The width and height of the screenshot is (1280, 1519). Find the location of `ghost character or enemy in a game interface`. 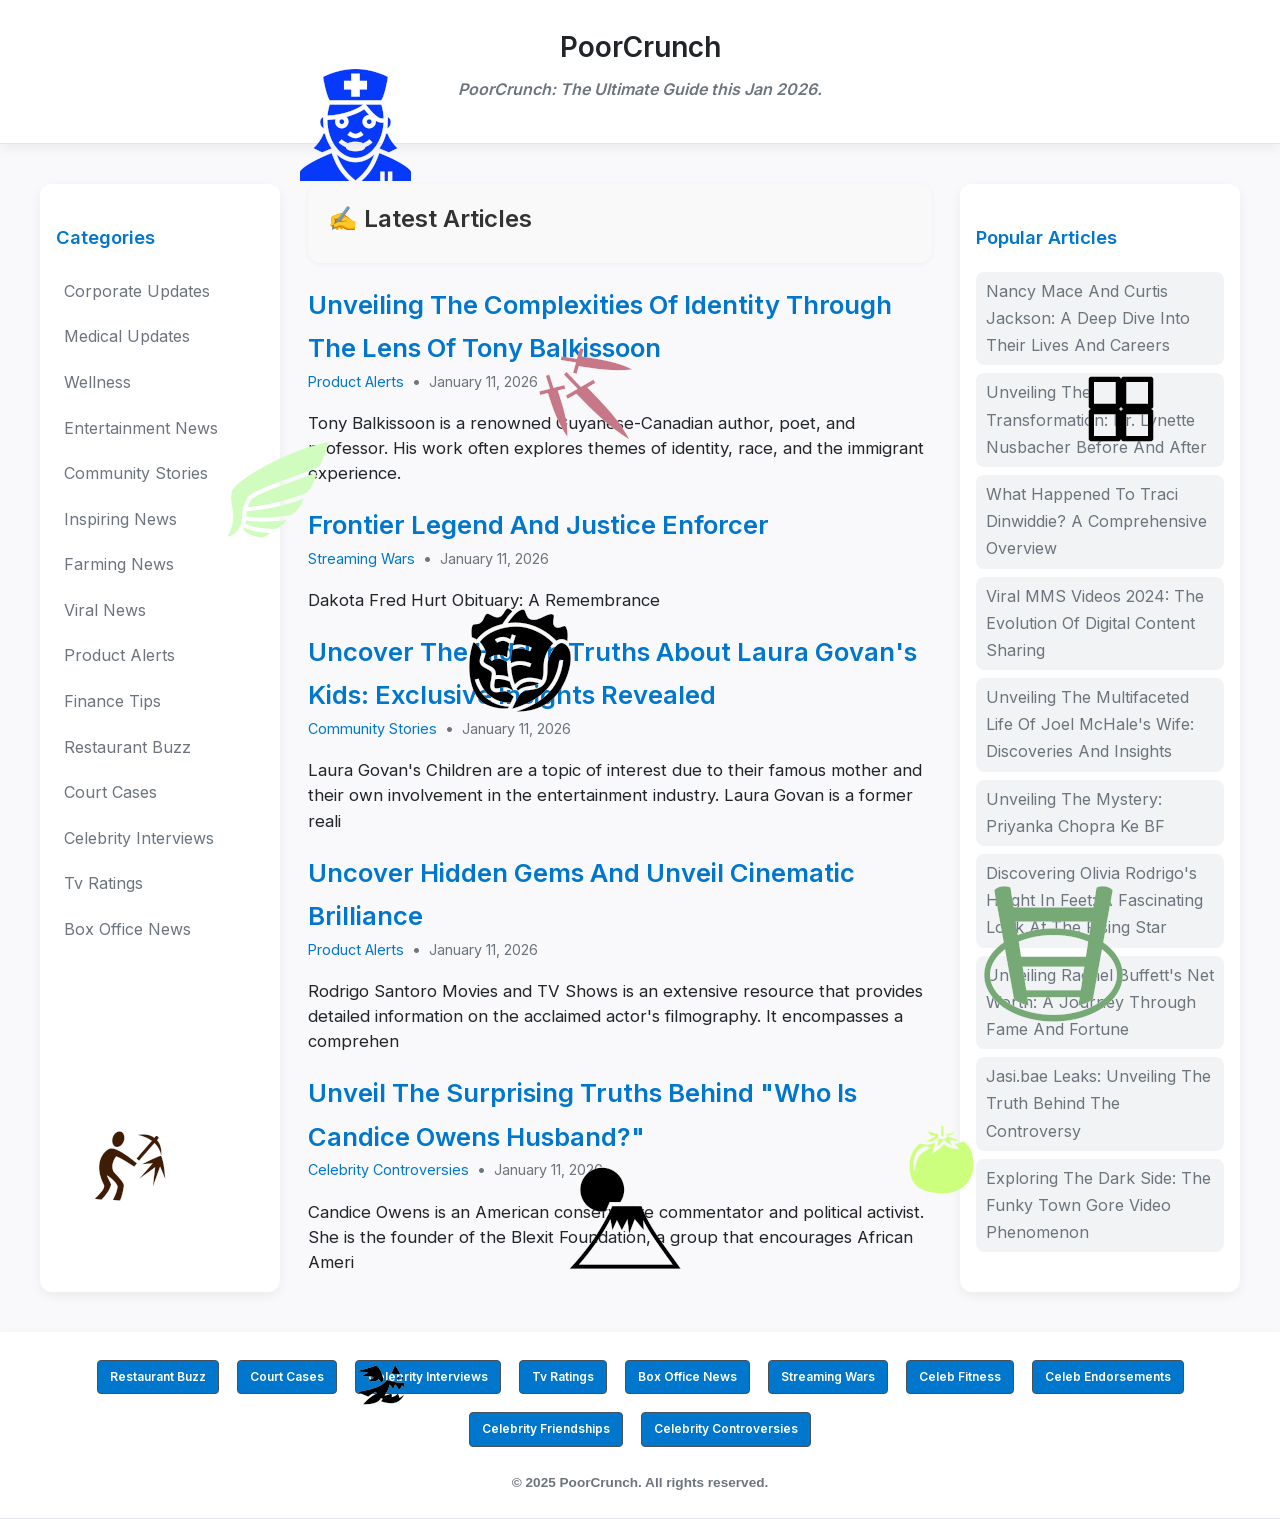

ghost character or enemy in a game interface is located at coordinates (380, 1384).